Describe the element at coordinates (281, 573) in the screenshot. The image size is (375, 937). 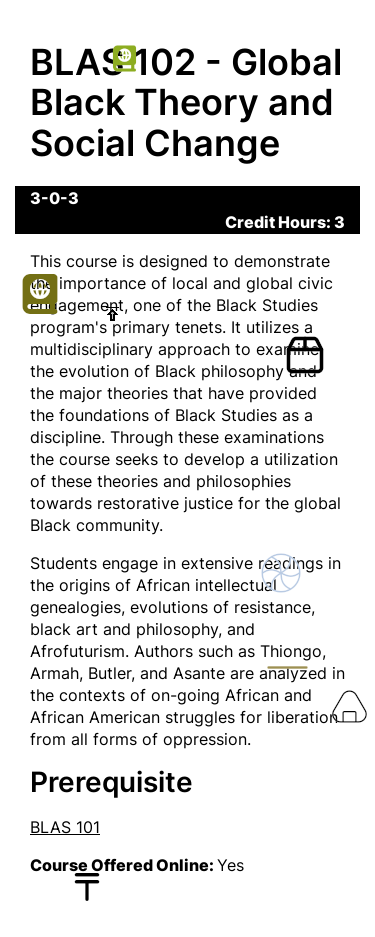
I see `loading content in progress` at that location.